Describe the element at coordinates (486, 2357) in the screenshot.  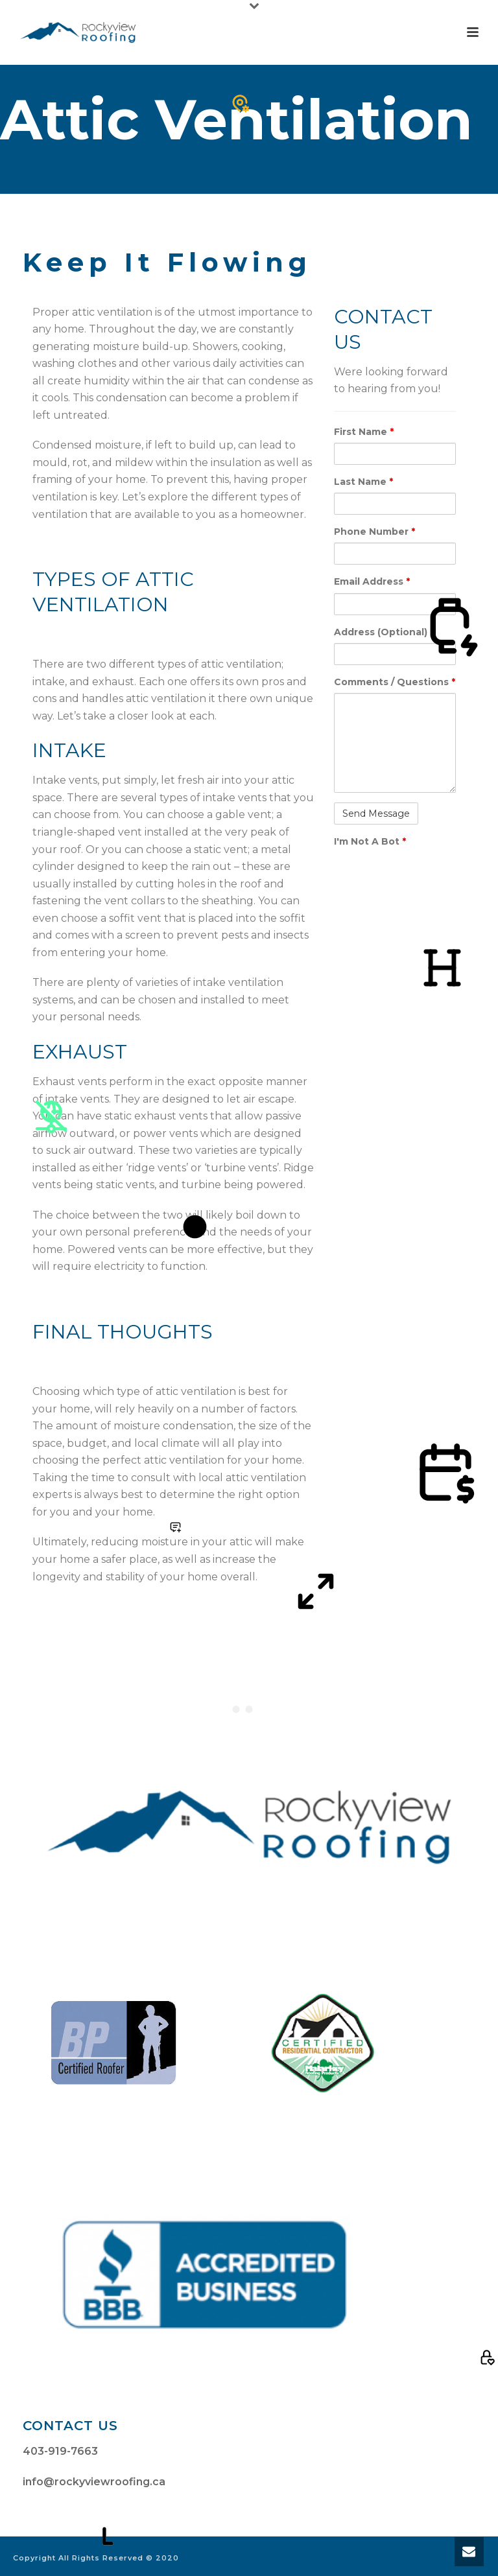
I see `protect or secure your favorites` at that location.